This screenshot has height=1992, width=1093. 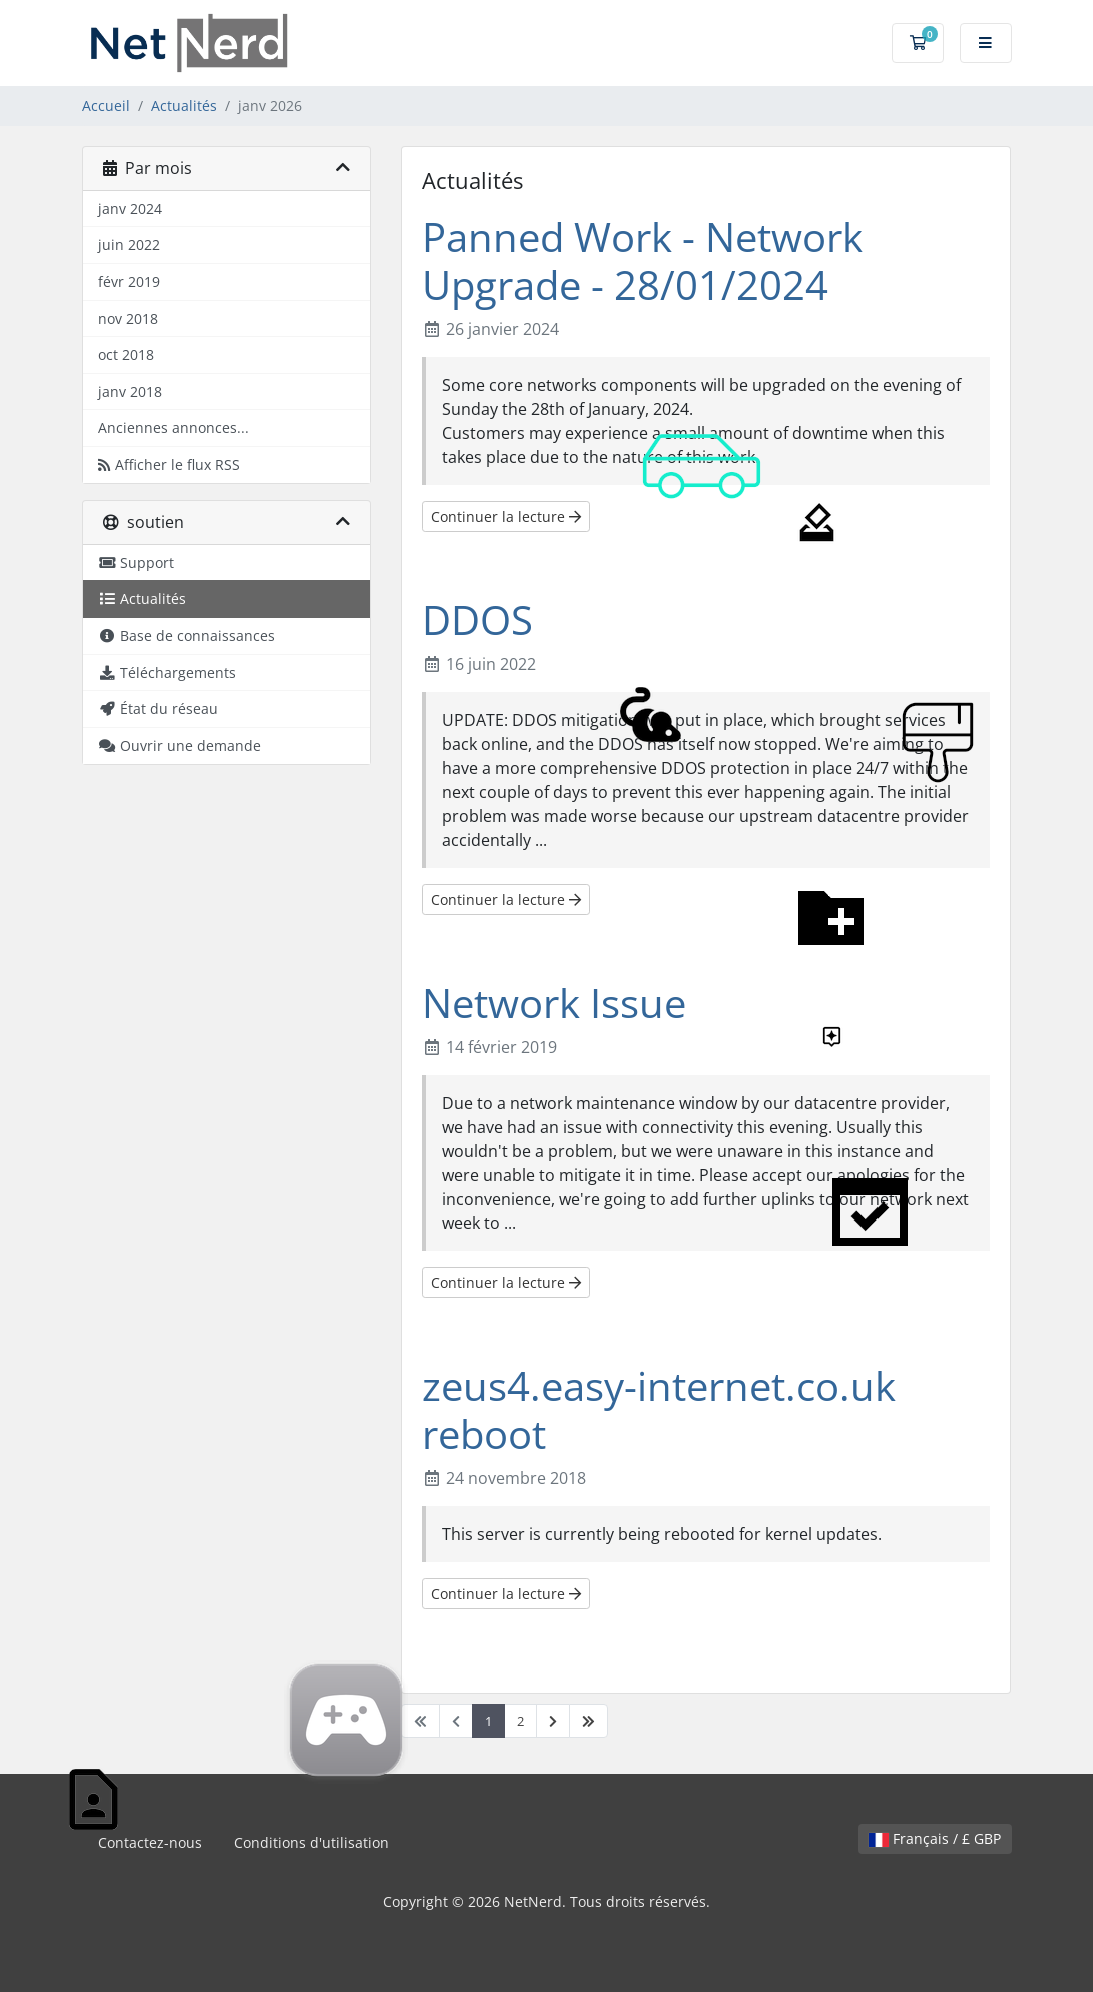 What do you see at coordinates (816, 522) in the screenshot?
I see `cast your vote or submit a ballot` at bounding box center [816, 522].